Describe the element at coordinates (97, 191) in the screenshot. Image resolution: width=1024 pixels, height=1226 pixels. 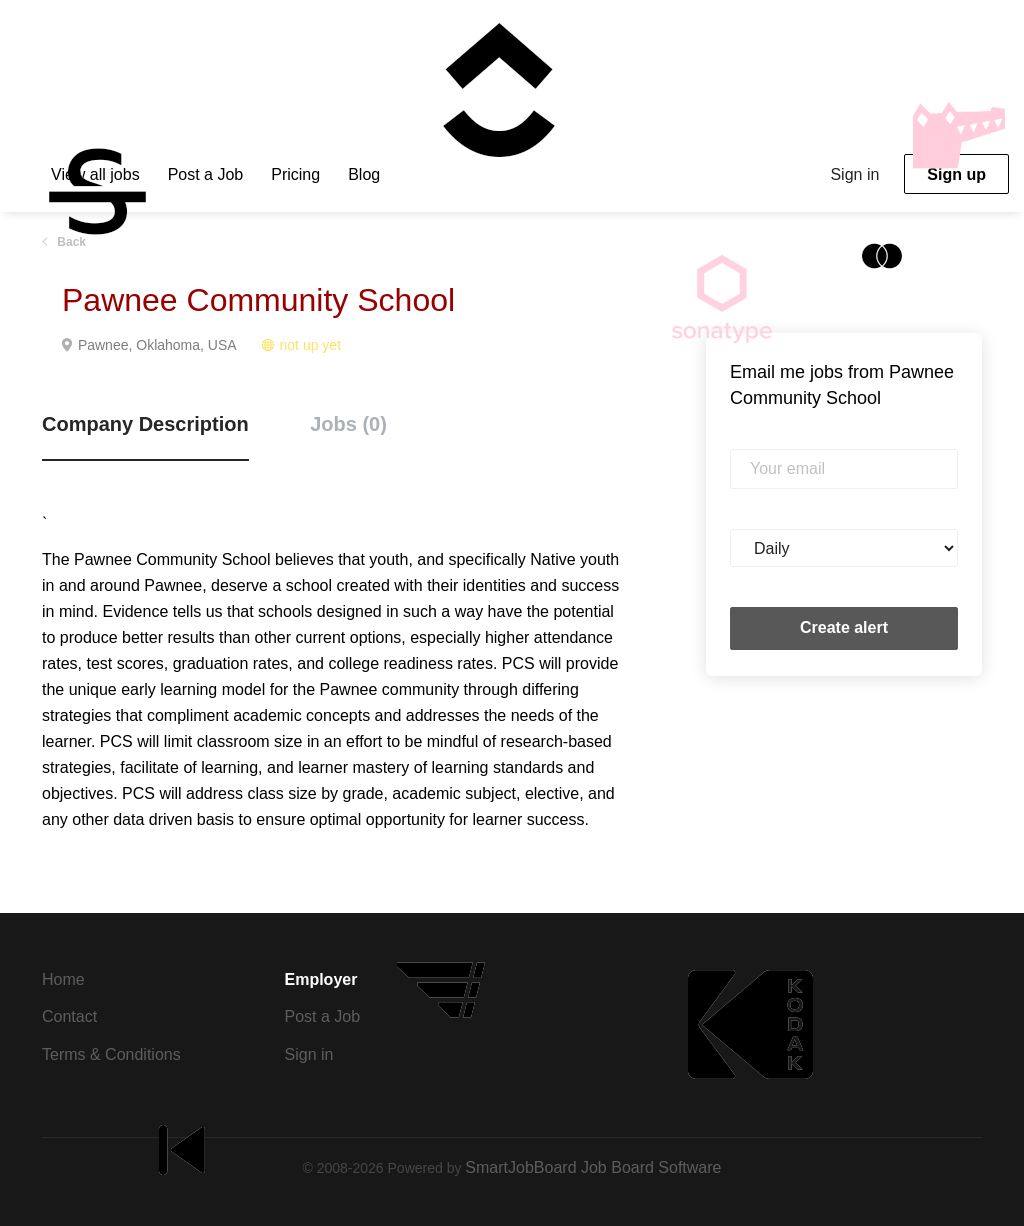
I see `apply strikethrough formatting to selected text` at that location.